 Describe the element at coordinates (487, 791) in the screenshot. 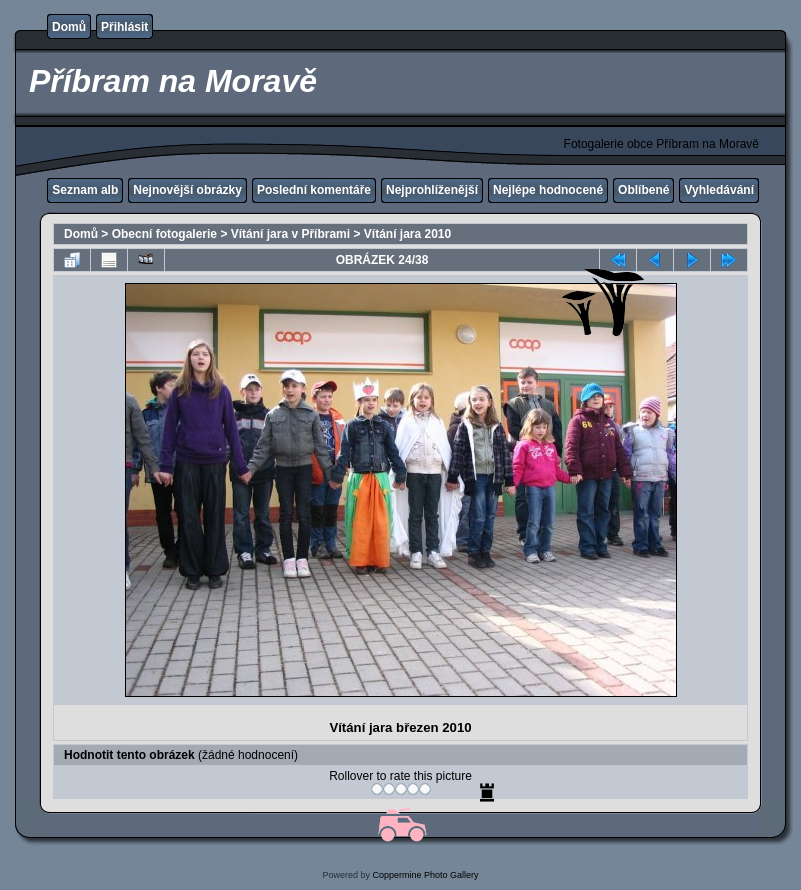

I see `play chess or access chess game` at that location.